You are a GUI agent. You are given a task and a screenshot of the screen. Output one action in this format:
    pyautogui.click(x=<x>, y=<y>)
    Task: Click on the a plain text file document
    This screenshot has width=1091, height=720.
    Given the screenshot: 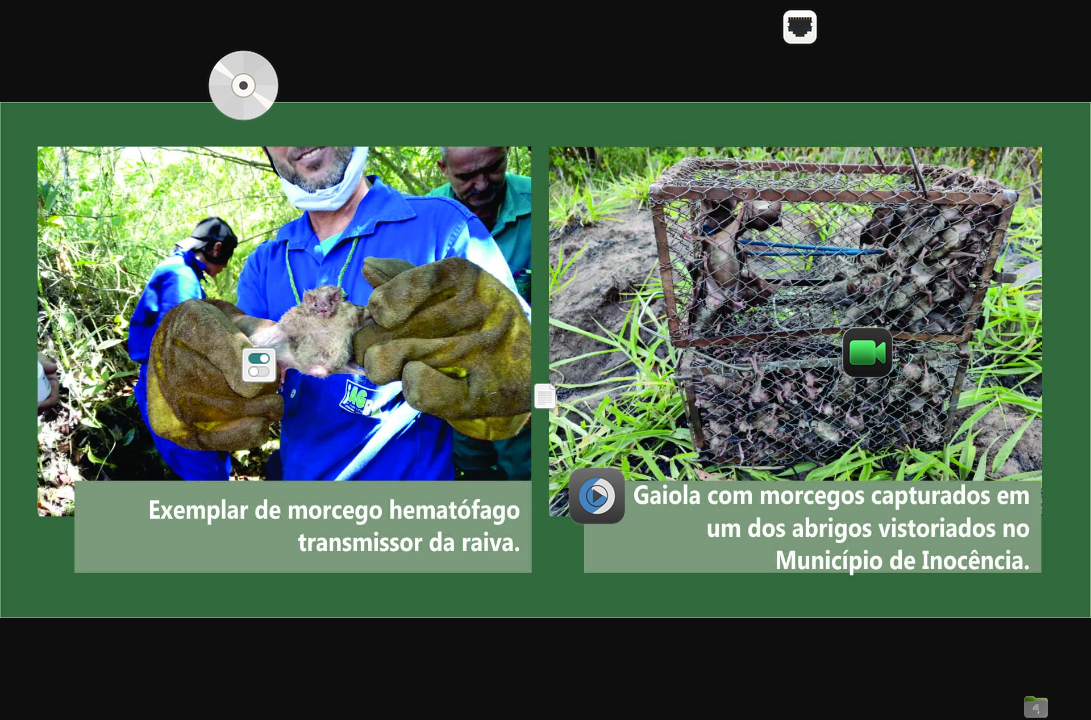 What is the action you would take?
    pyautogui.click(x=545, y=396)
    